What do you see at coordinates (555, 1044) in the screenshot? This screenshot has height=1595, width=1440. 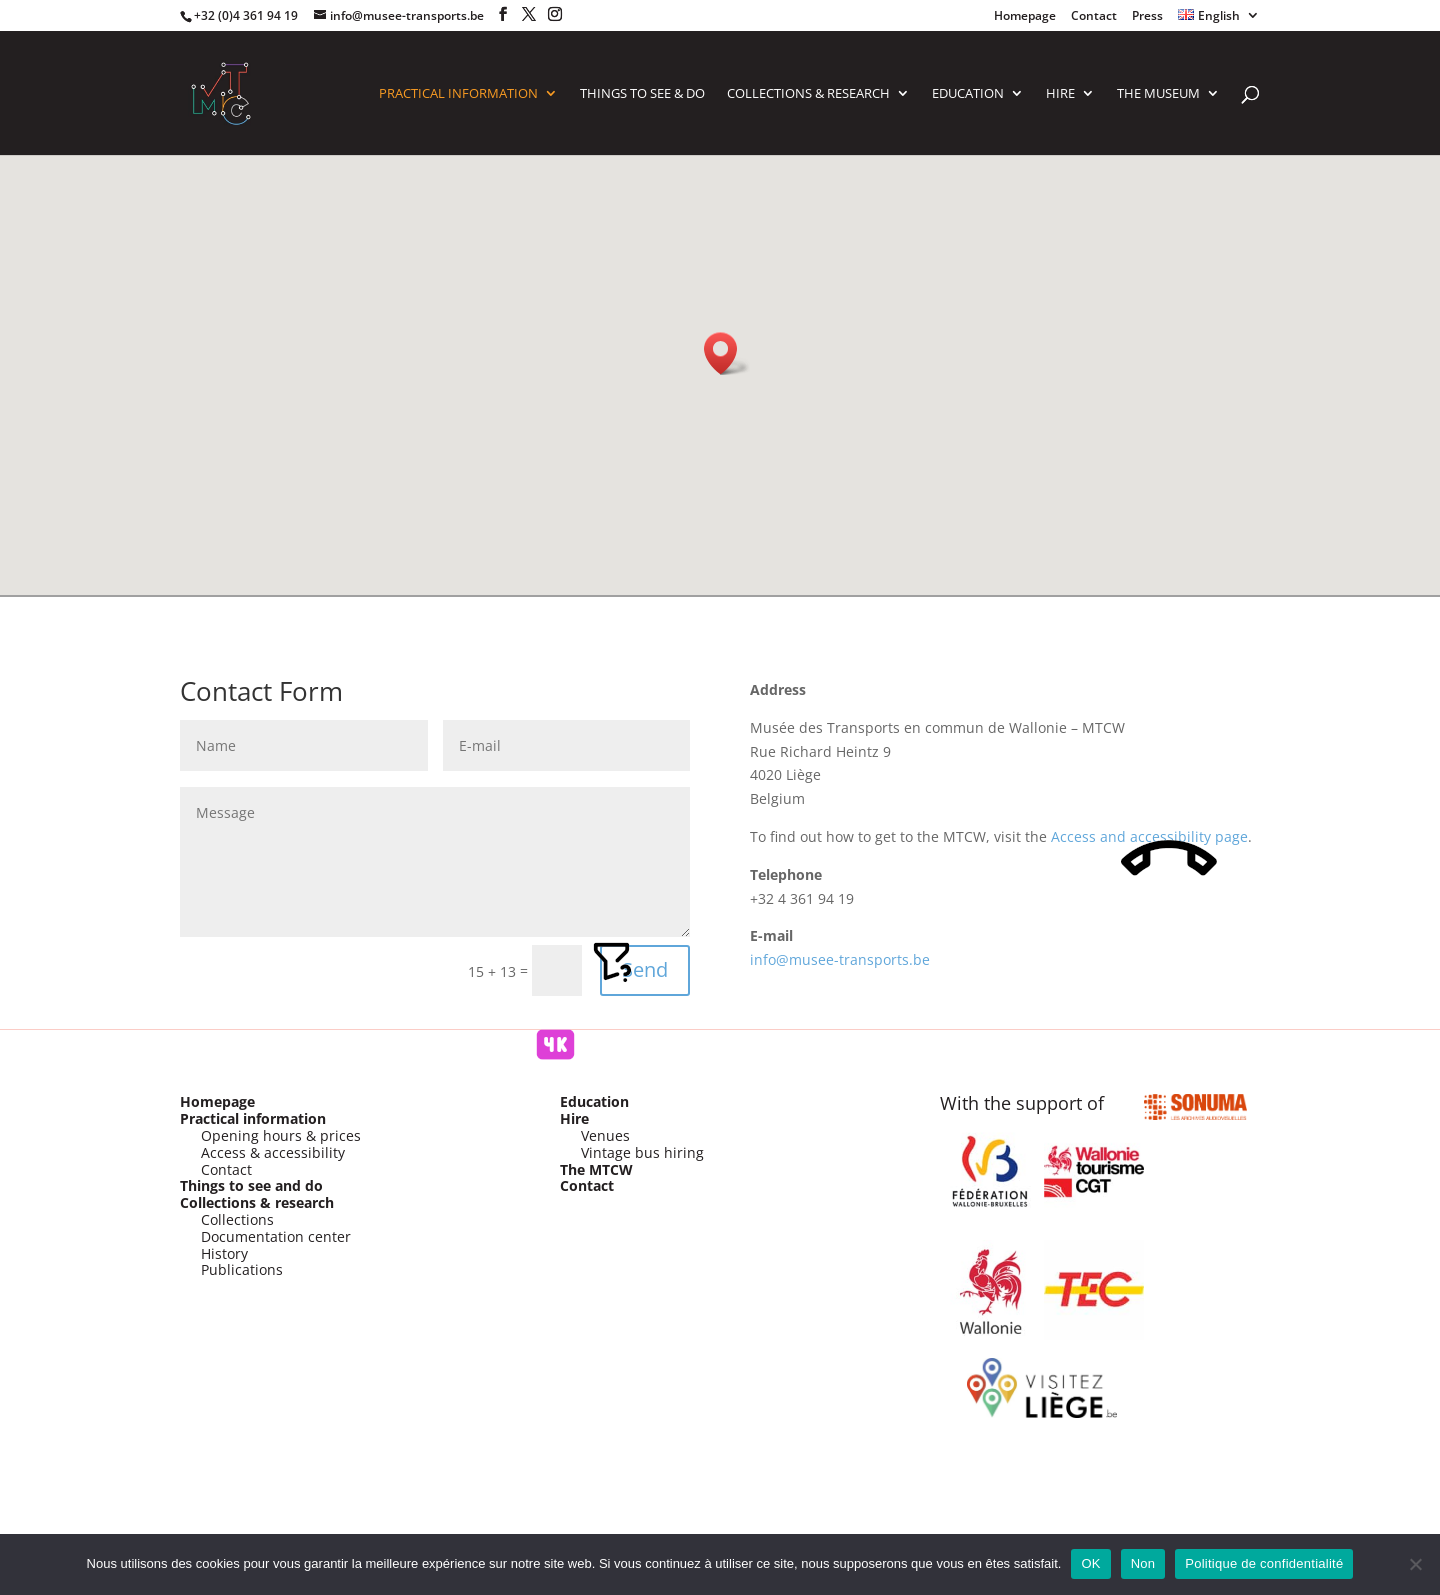 I see `indicates 4K resolution video quality` at bounding box center [555, 1044].